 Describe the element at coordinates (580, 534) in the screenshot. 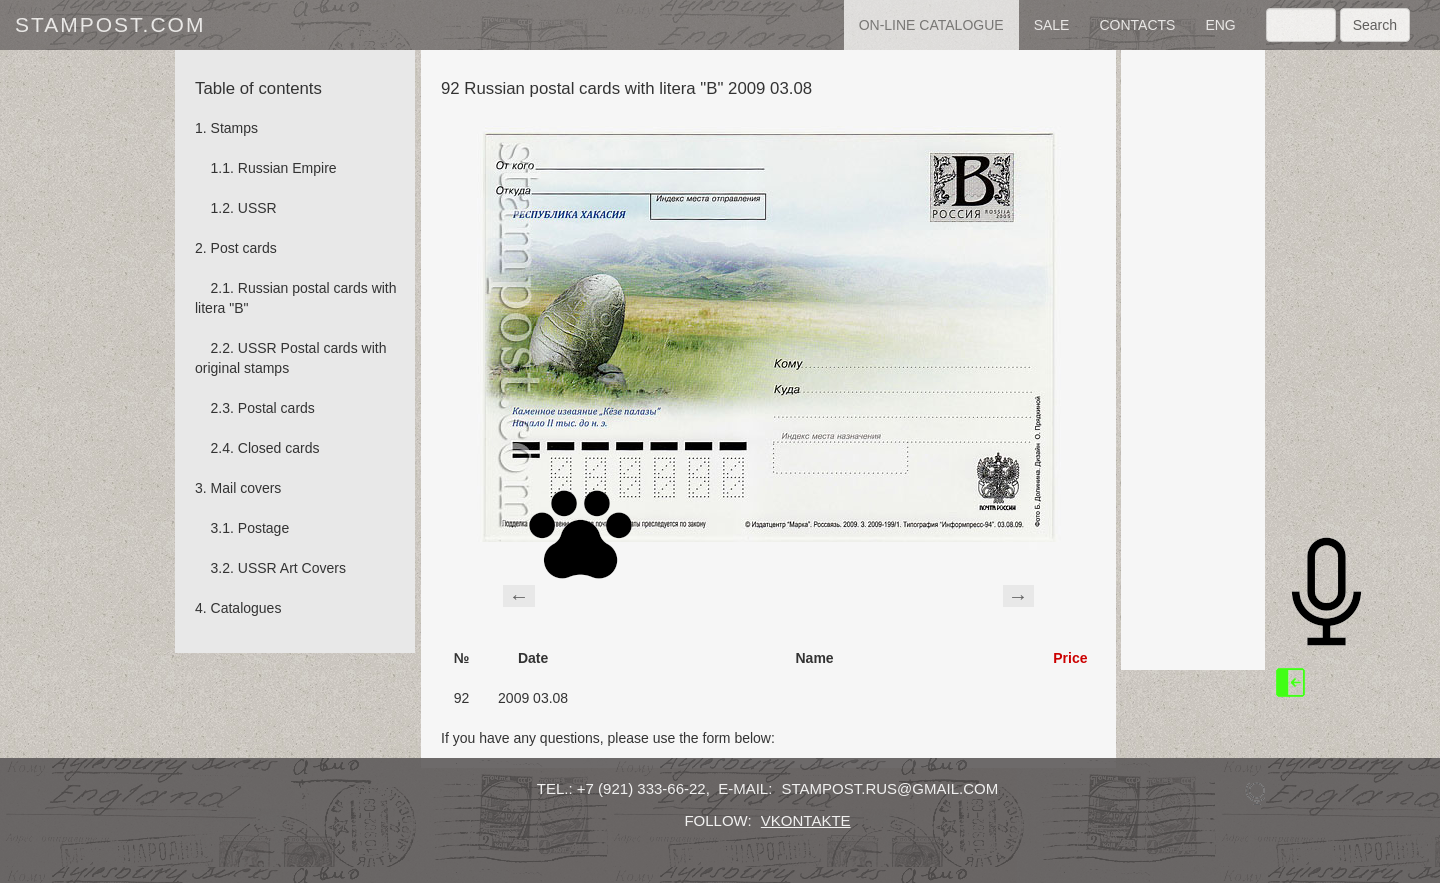

I see `access pet-related features or settings` at that location.